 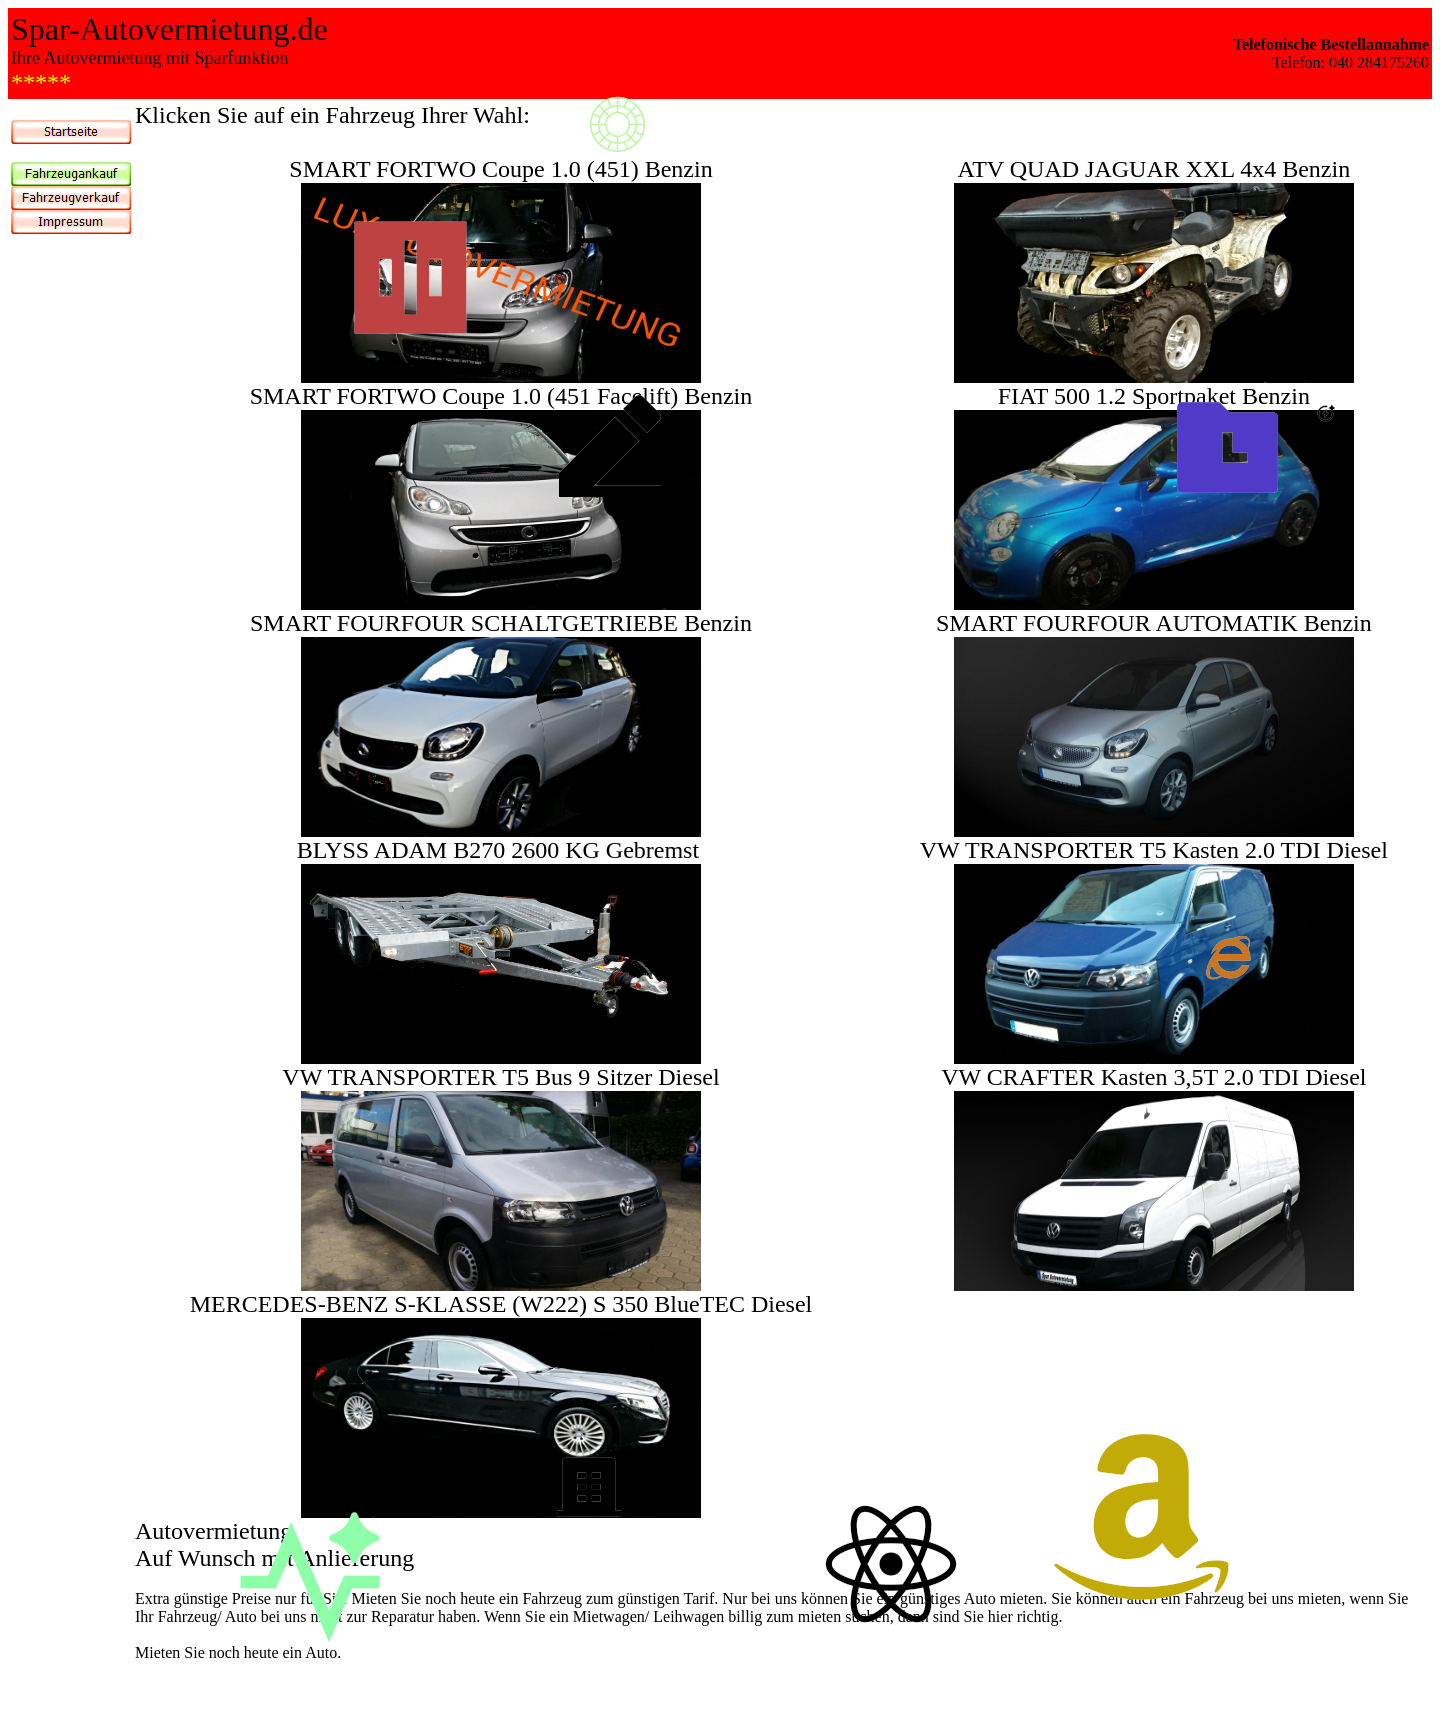 What do you see at coordinates (1325, 413) in the screenshot?
I see `access AI-enhanced DVD or media features` at bounding box center [1325, 413].